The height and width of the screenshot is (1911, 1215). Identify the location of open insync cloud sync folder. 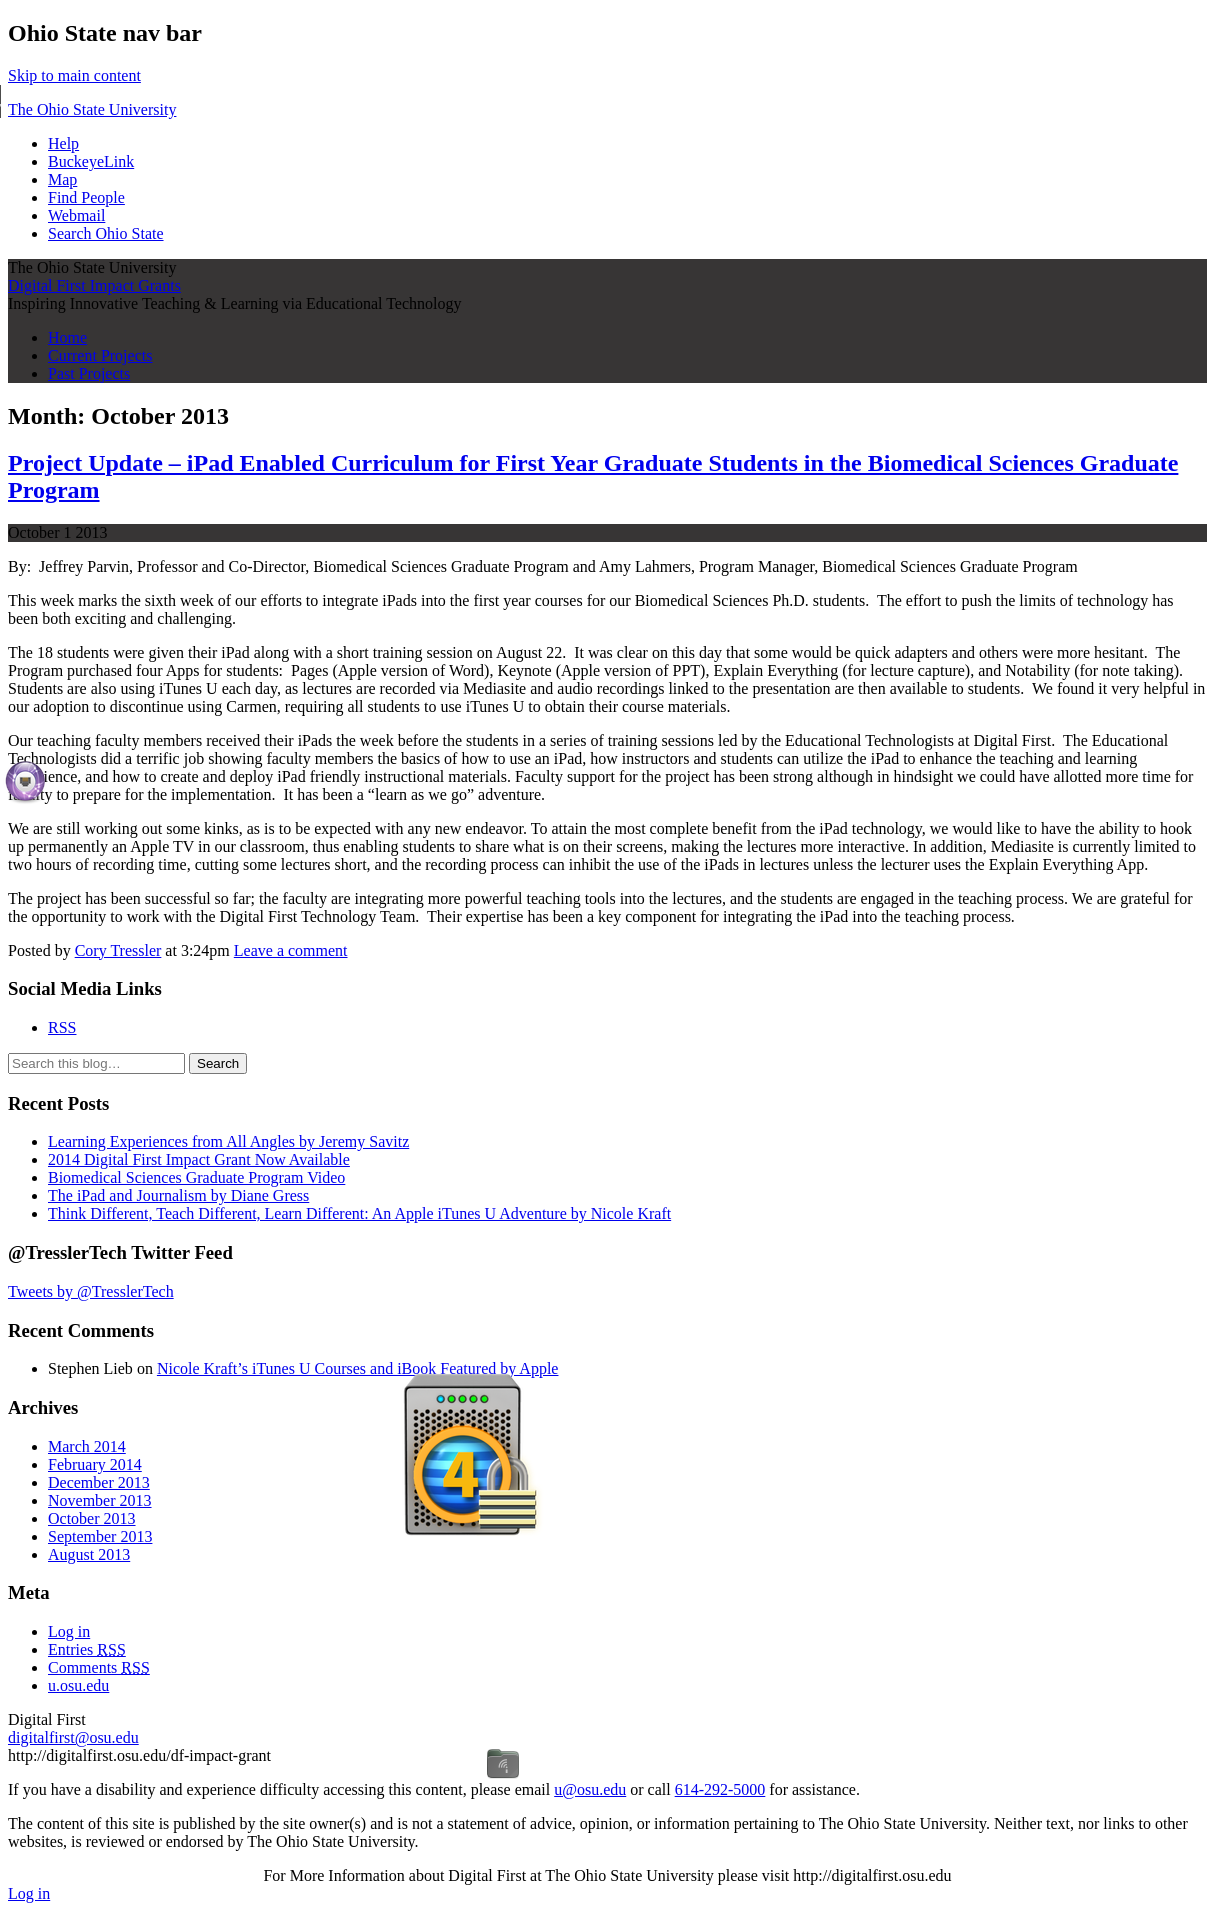
(503, 1763).